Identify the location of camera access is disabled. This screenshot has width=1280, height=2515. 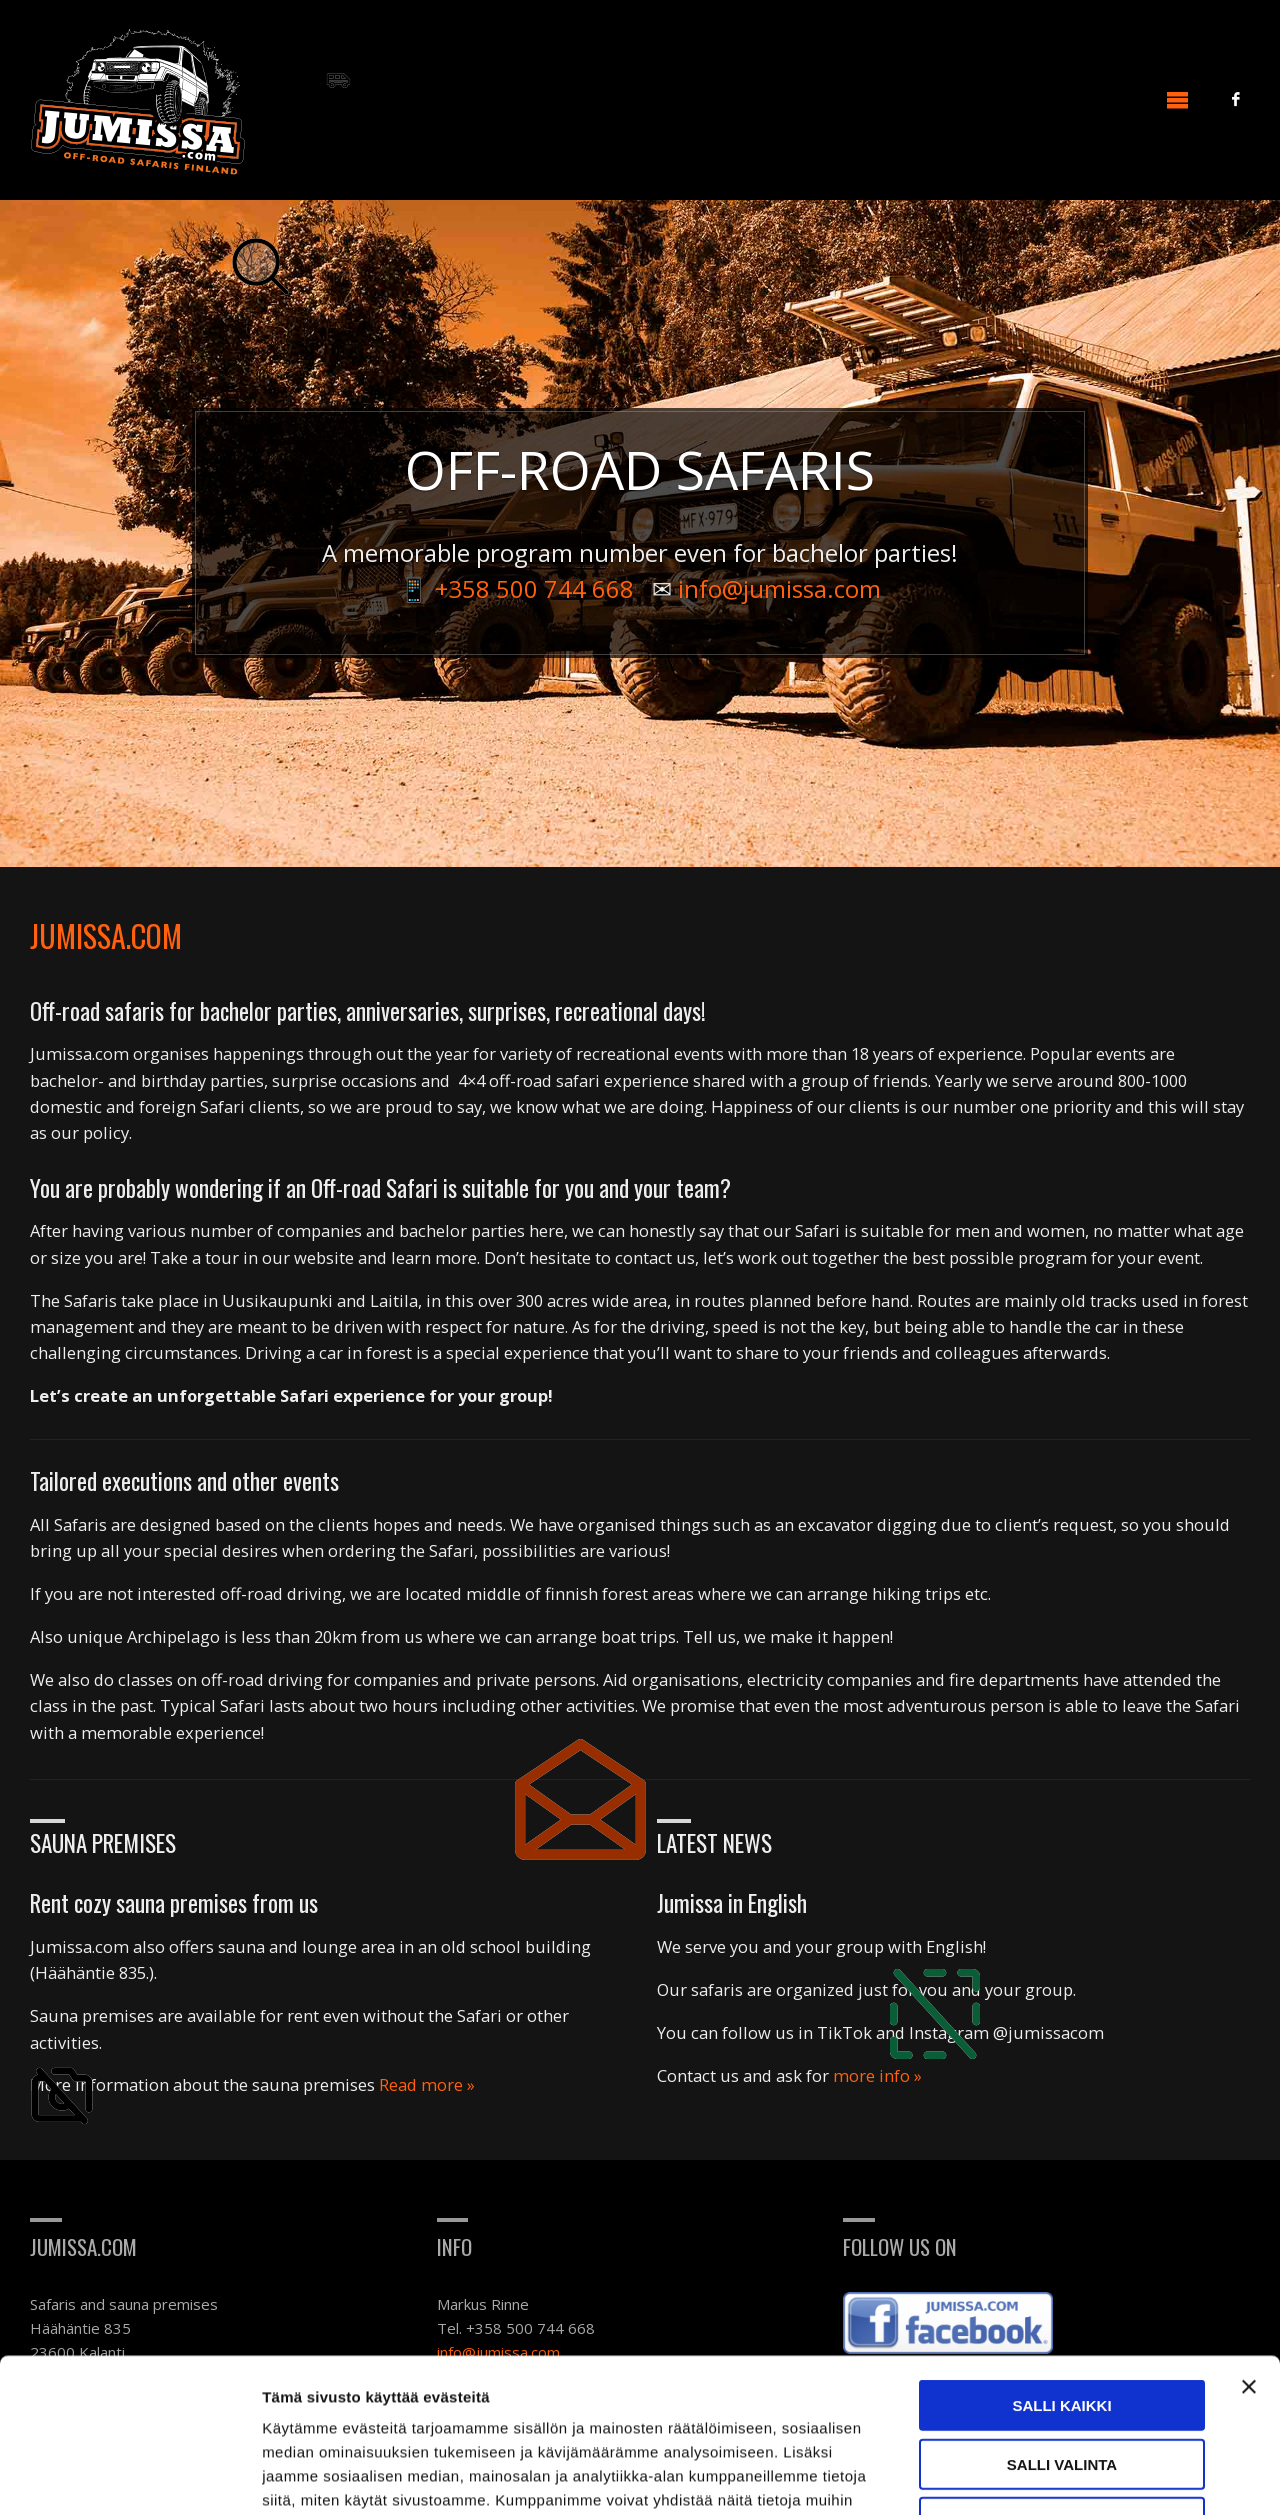
(62, 2096).